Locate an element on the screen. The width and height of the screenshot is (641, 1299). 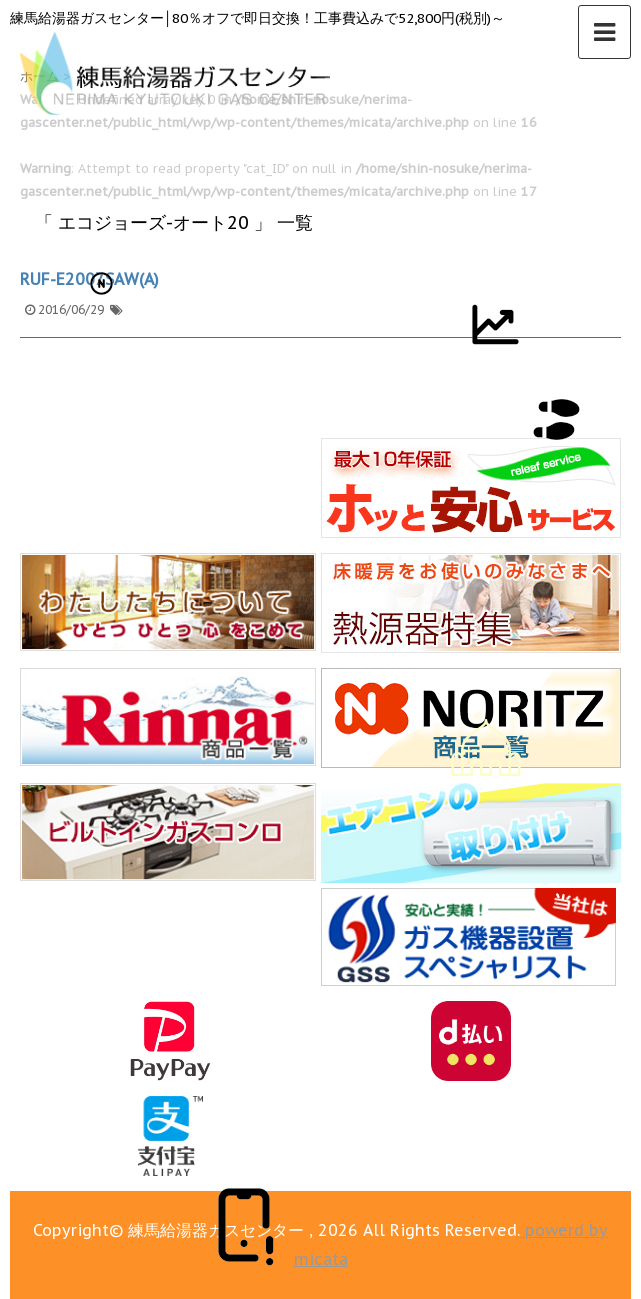
find nearby mosques is located at coordinates (486, 751).